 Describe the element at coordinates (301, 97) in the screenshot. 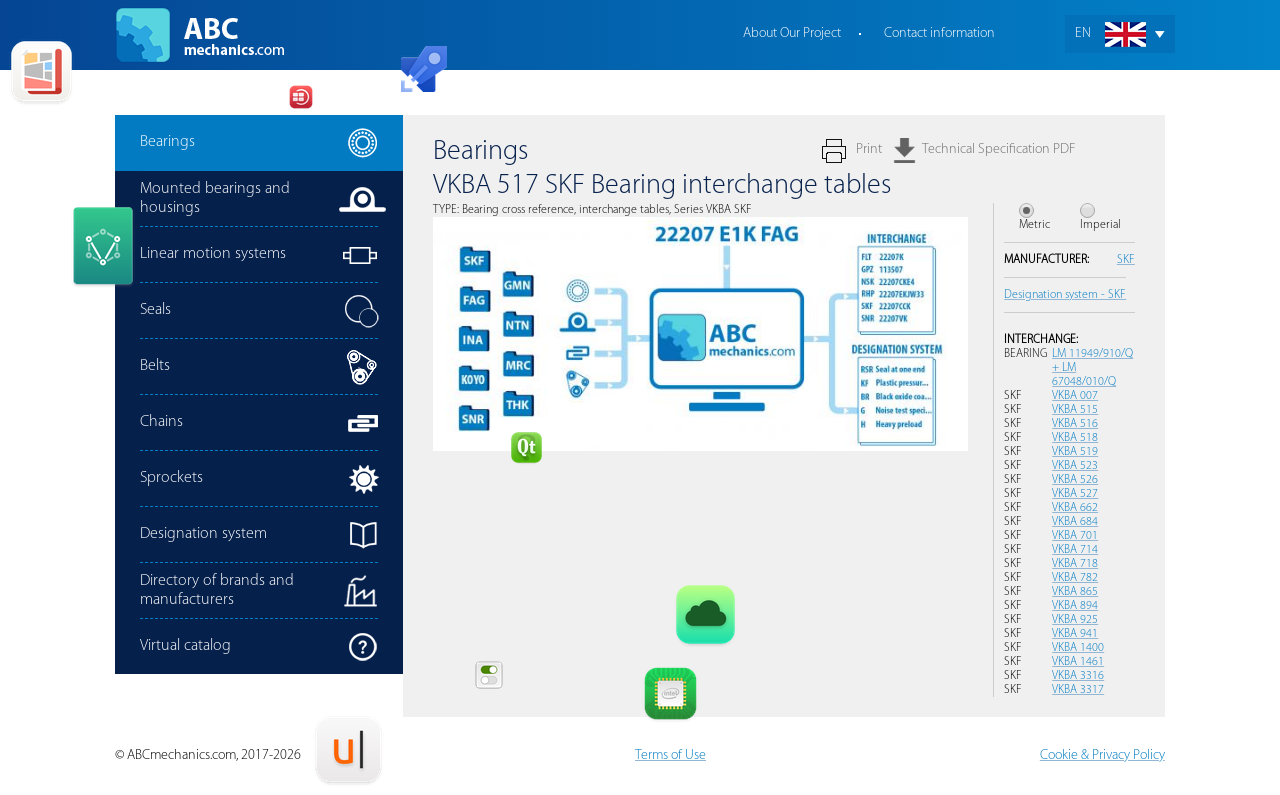

I see `open budgie desktop window previews app` at that location.